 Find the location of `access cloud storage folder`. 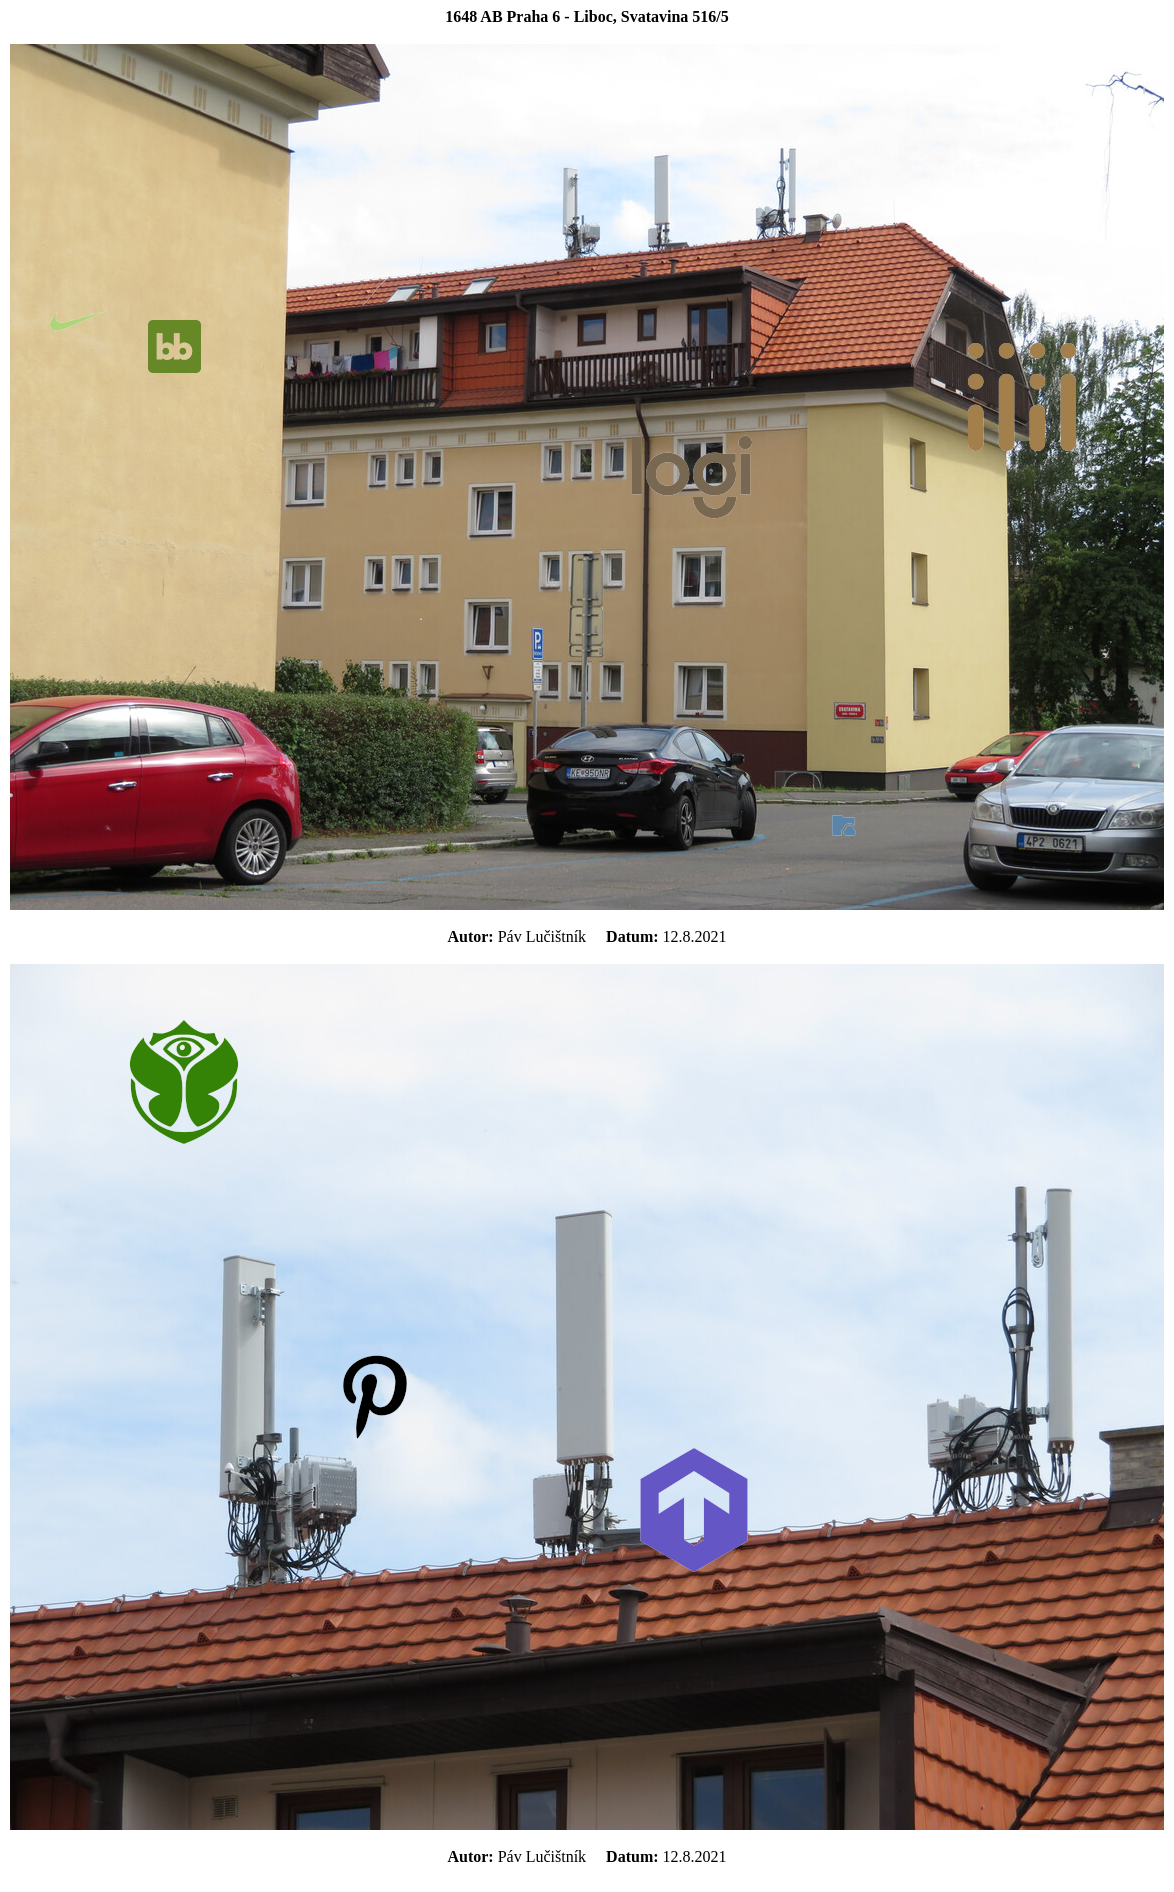

access cloud storage folder is located at coordinates (843, 825).